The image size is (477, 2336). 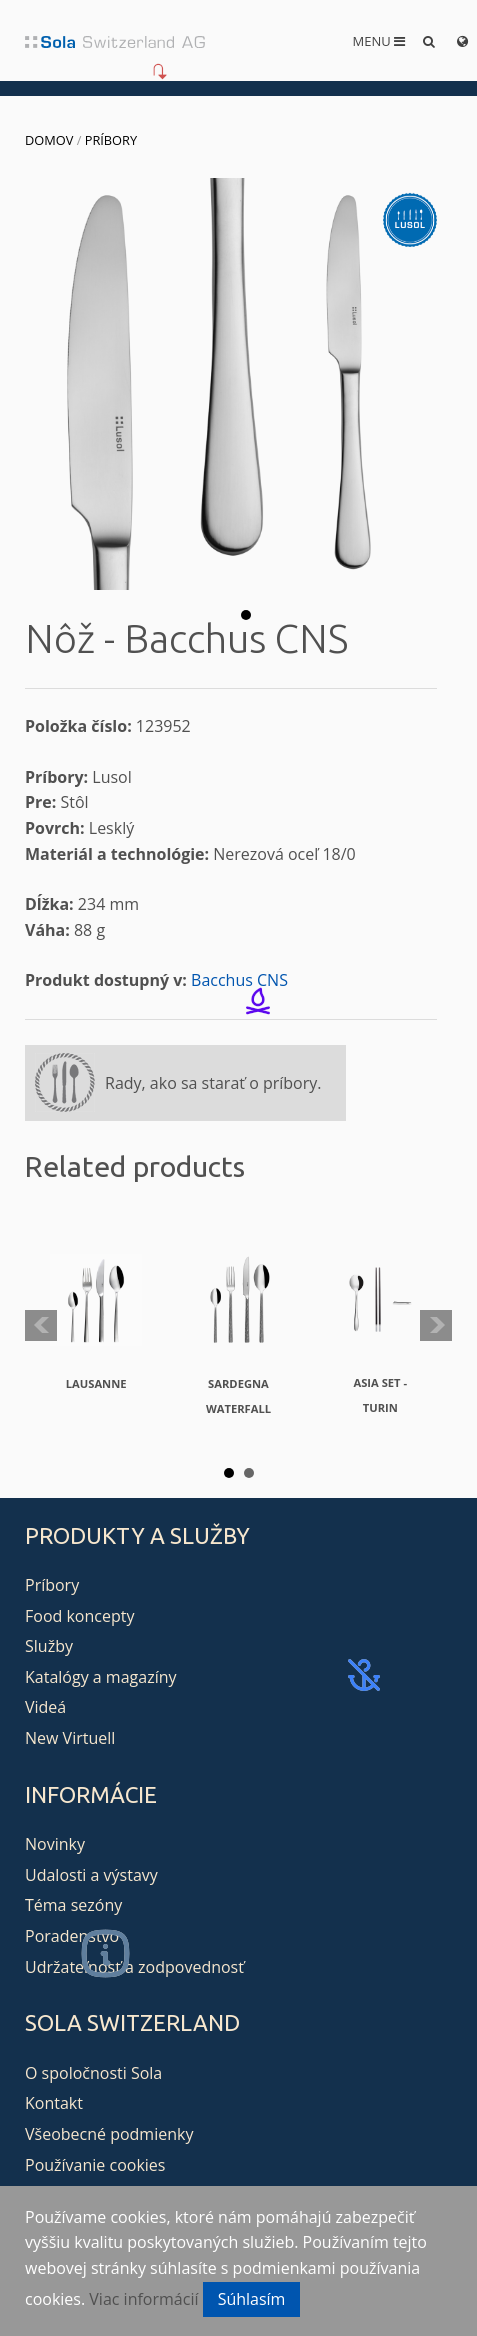 What do you see at coordinates (159, 71) in the screenshot?
I see `redo or repeat last action` at bounding box center [159, 71].